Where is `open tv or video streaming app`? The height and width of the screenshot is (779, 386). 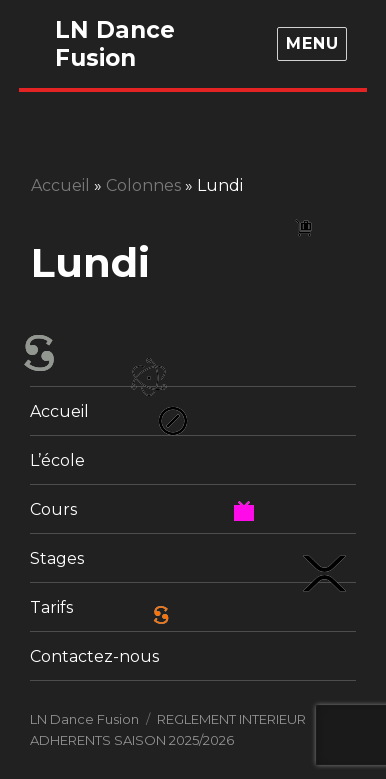
open tv or video streaming app is located at coordinates (244, 512).